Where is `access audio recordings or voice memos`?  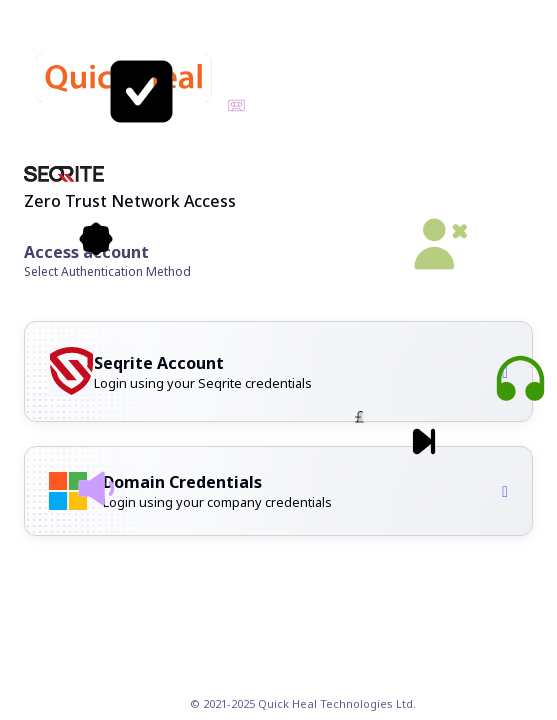
access audio recordings or voice memos is located at coordinates (236, 105).